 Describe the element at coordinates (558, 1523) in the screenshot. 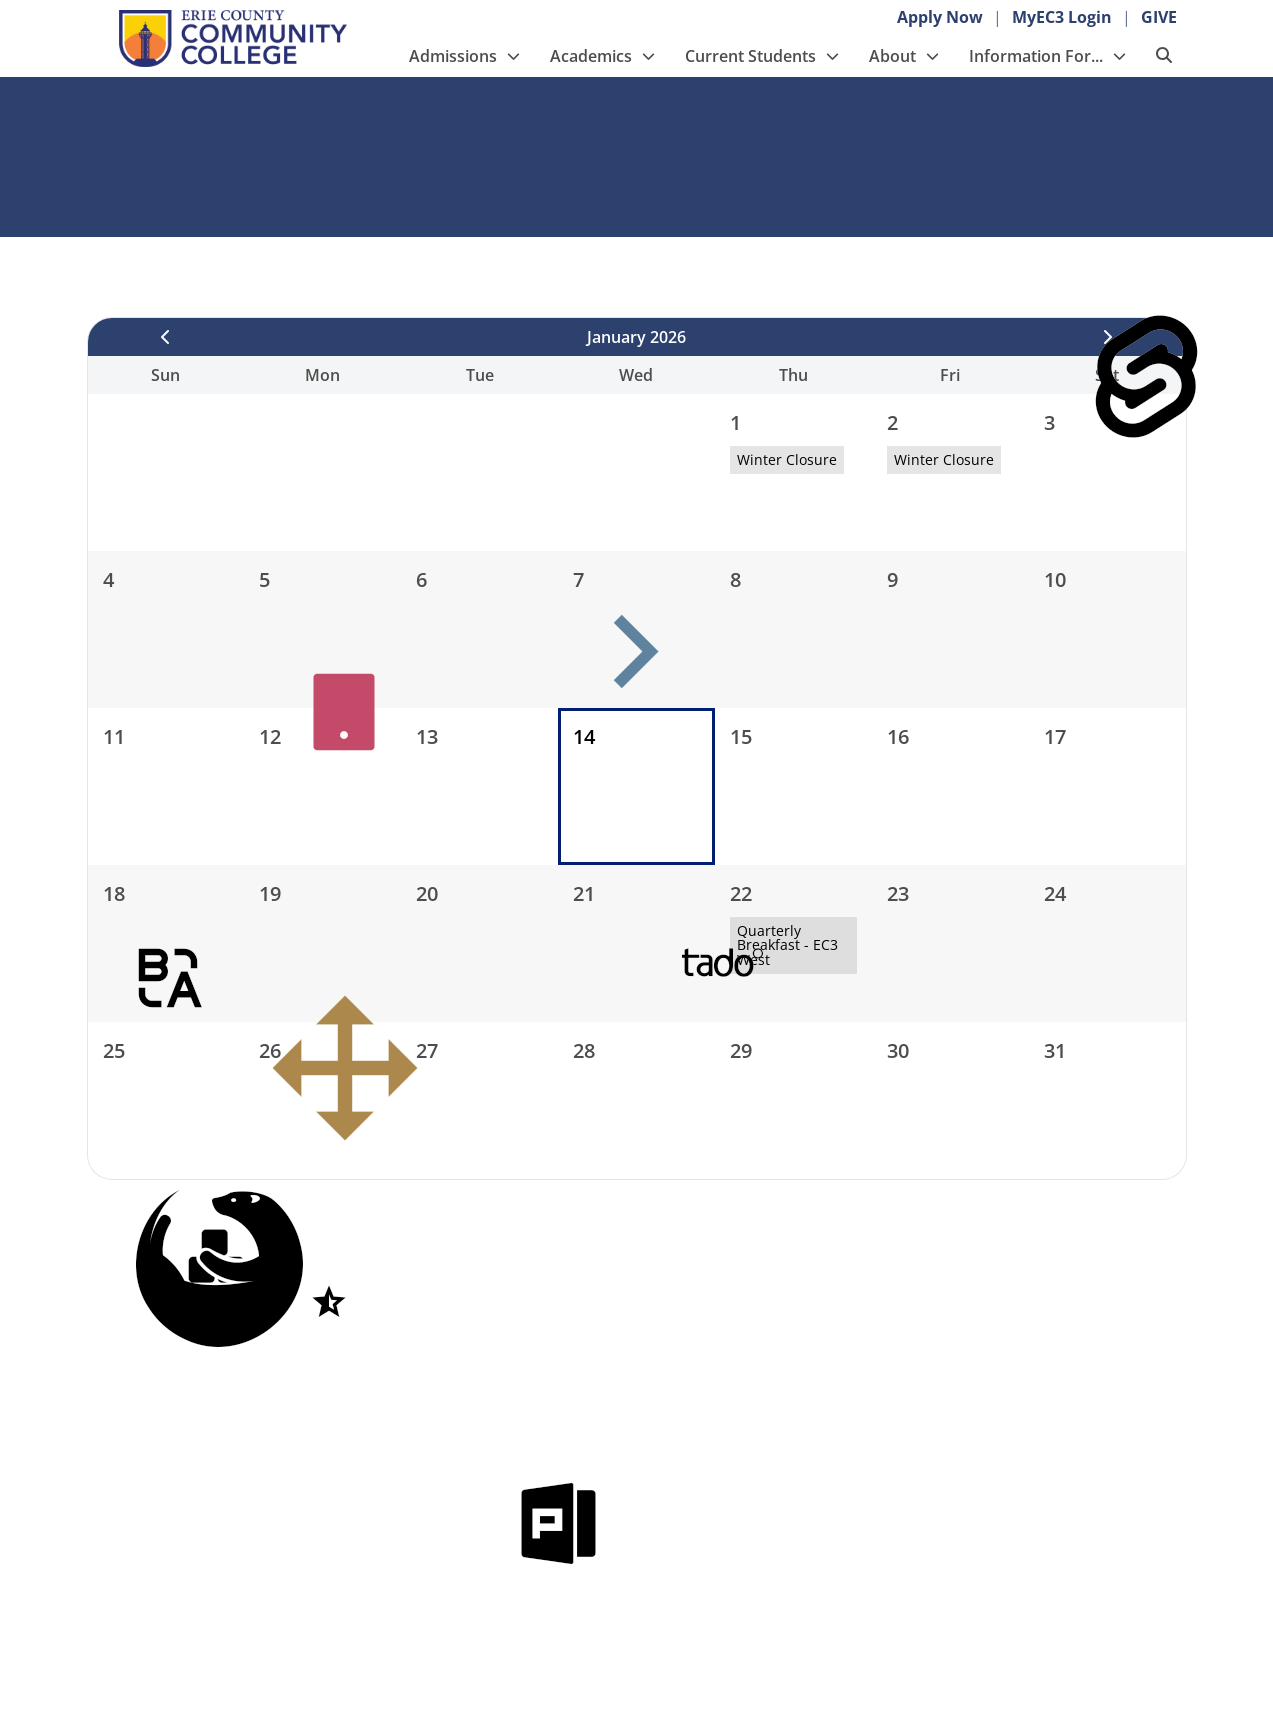

I see `open a PowerPoint presentation file` at that location.